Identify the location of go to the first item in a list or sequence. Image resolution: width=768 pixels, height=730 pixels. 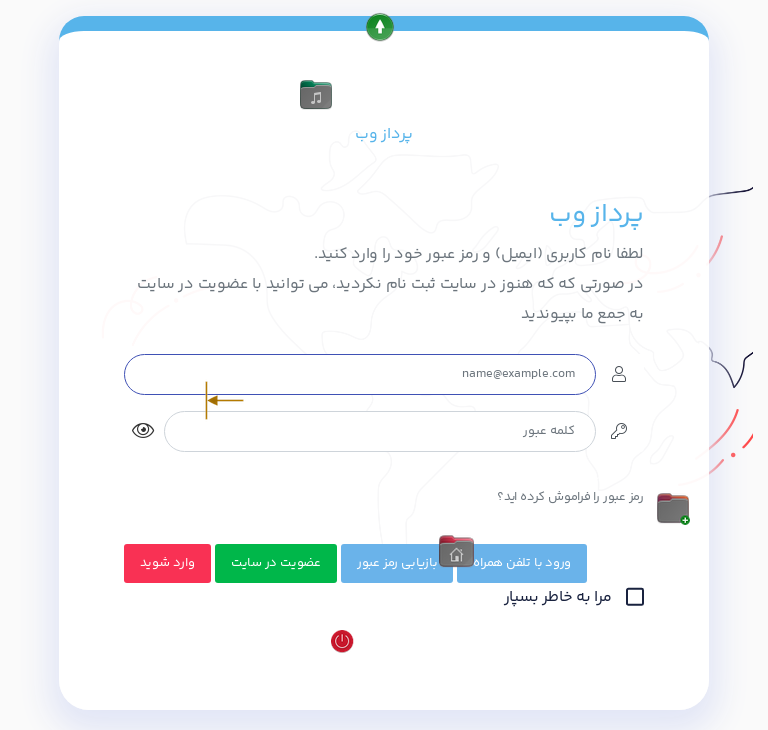
(224, 400).